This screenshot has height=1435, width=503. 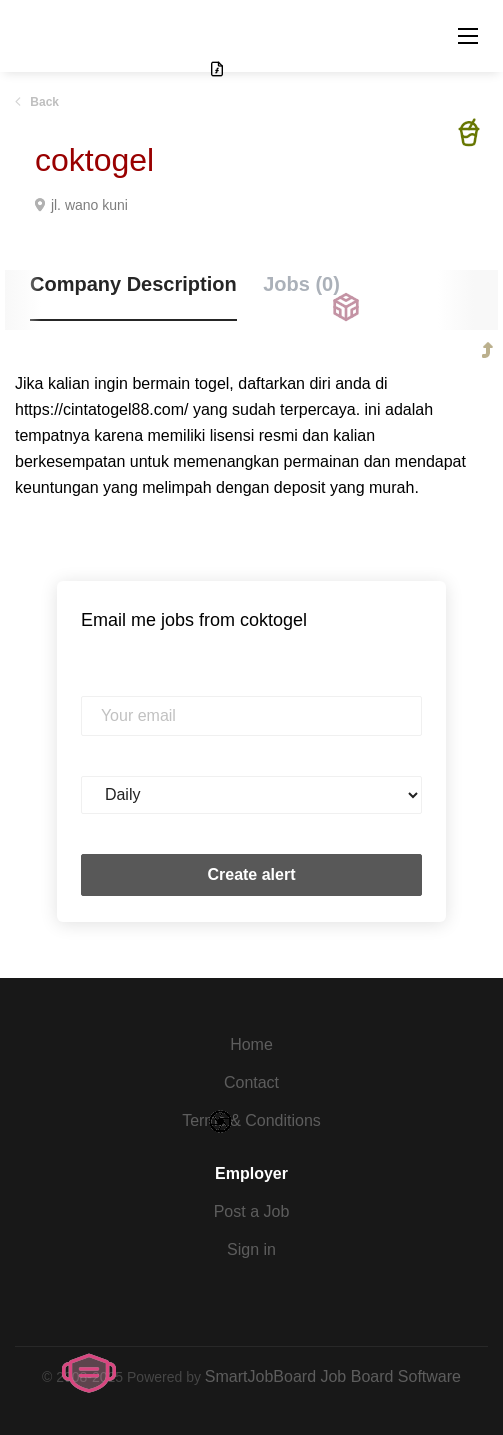 I want to click on open camera to take a photo, so click(x=220, y=1121).